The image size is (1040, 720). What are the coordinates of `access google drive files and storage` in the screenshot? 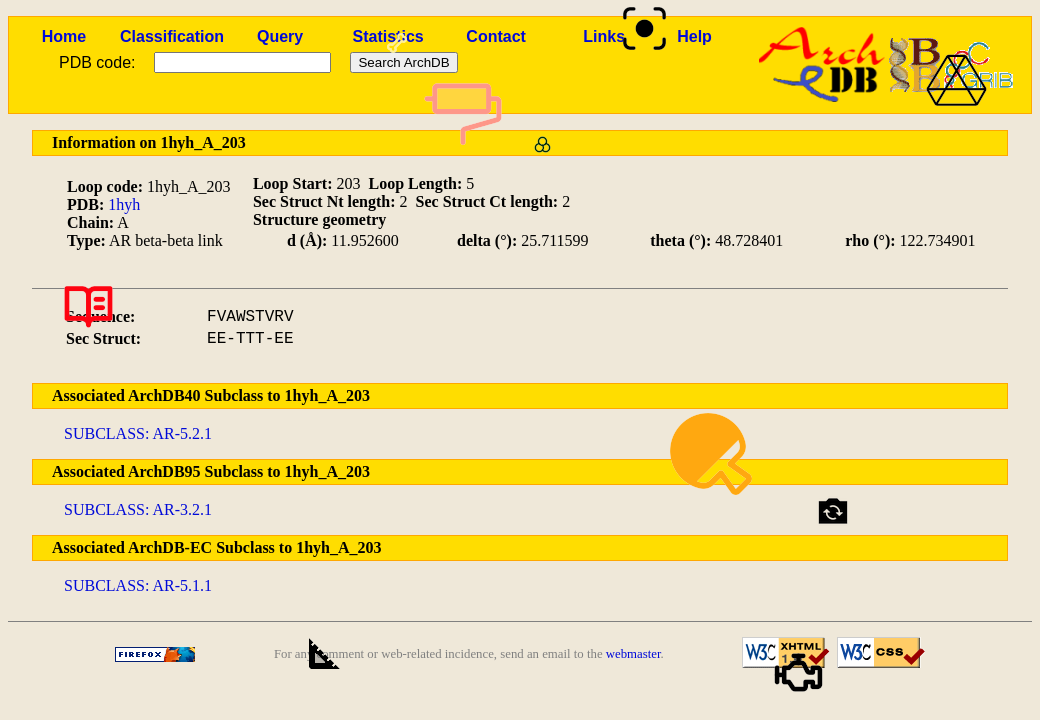 It's located at (956, 82).